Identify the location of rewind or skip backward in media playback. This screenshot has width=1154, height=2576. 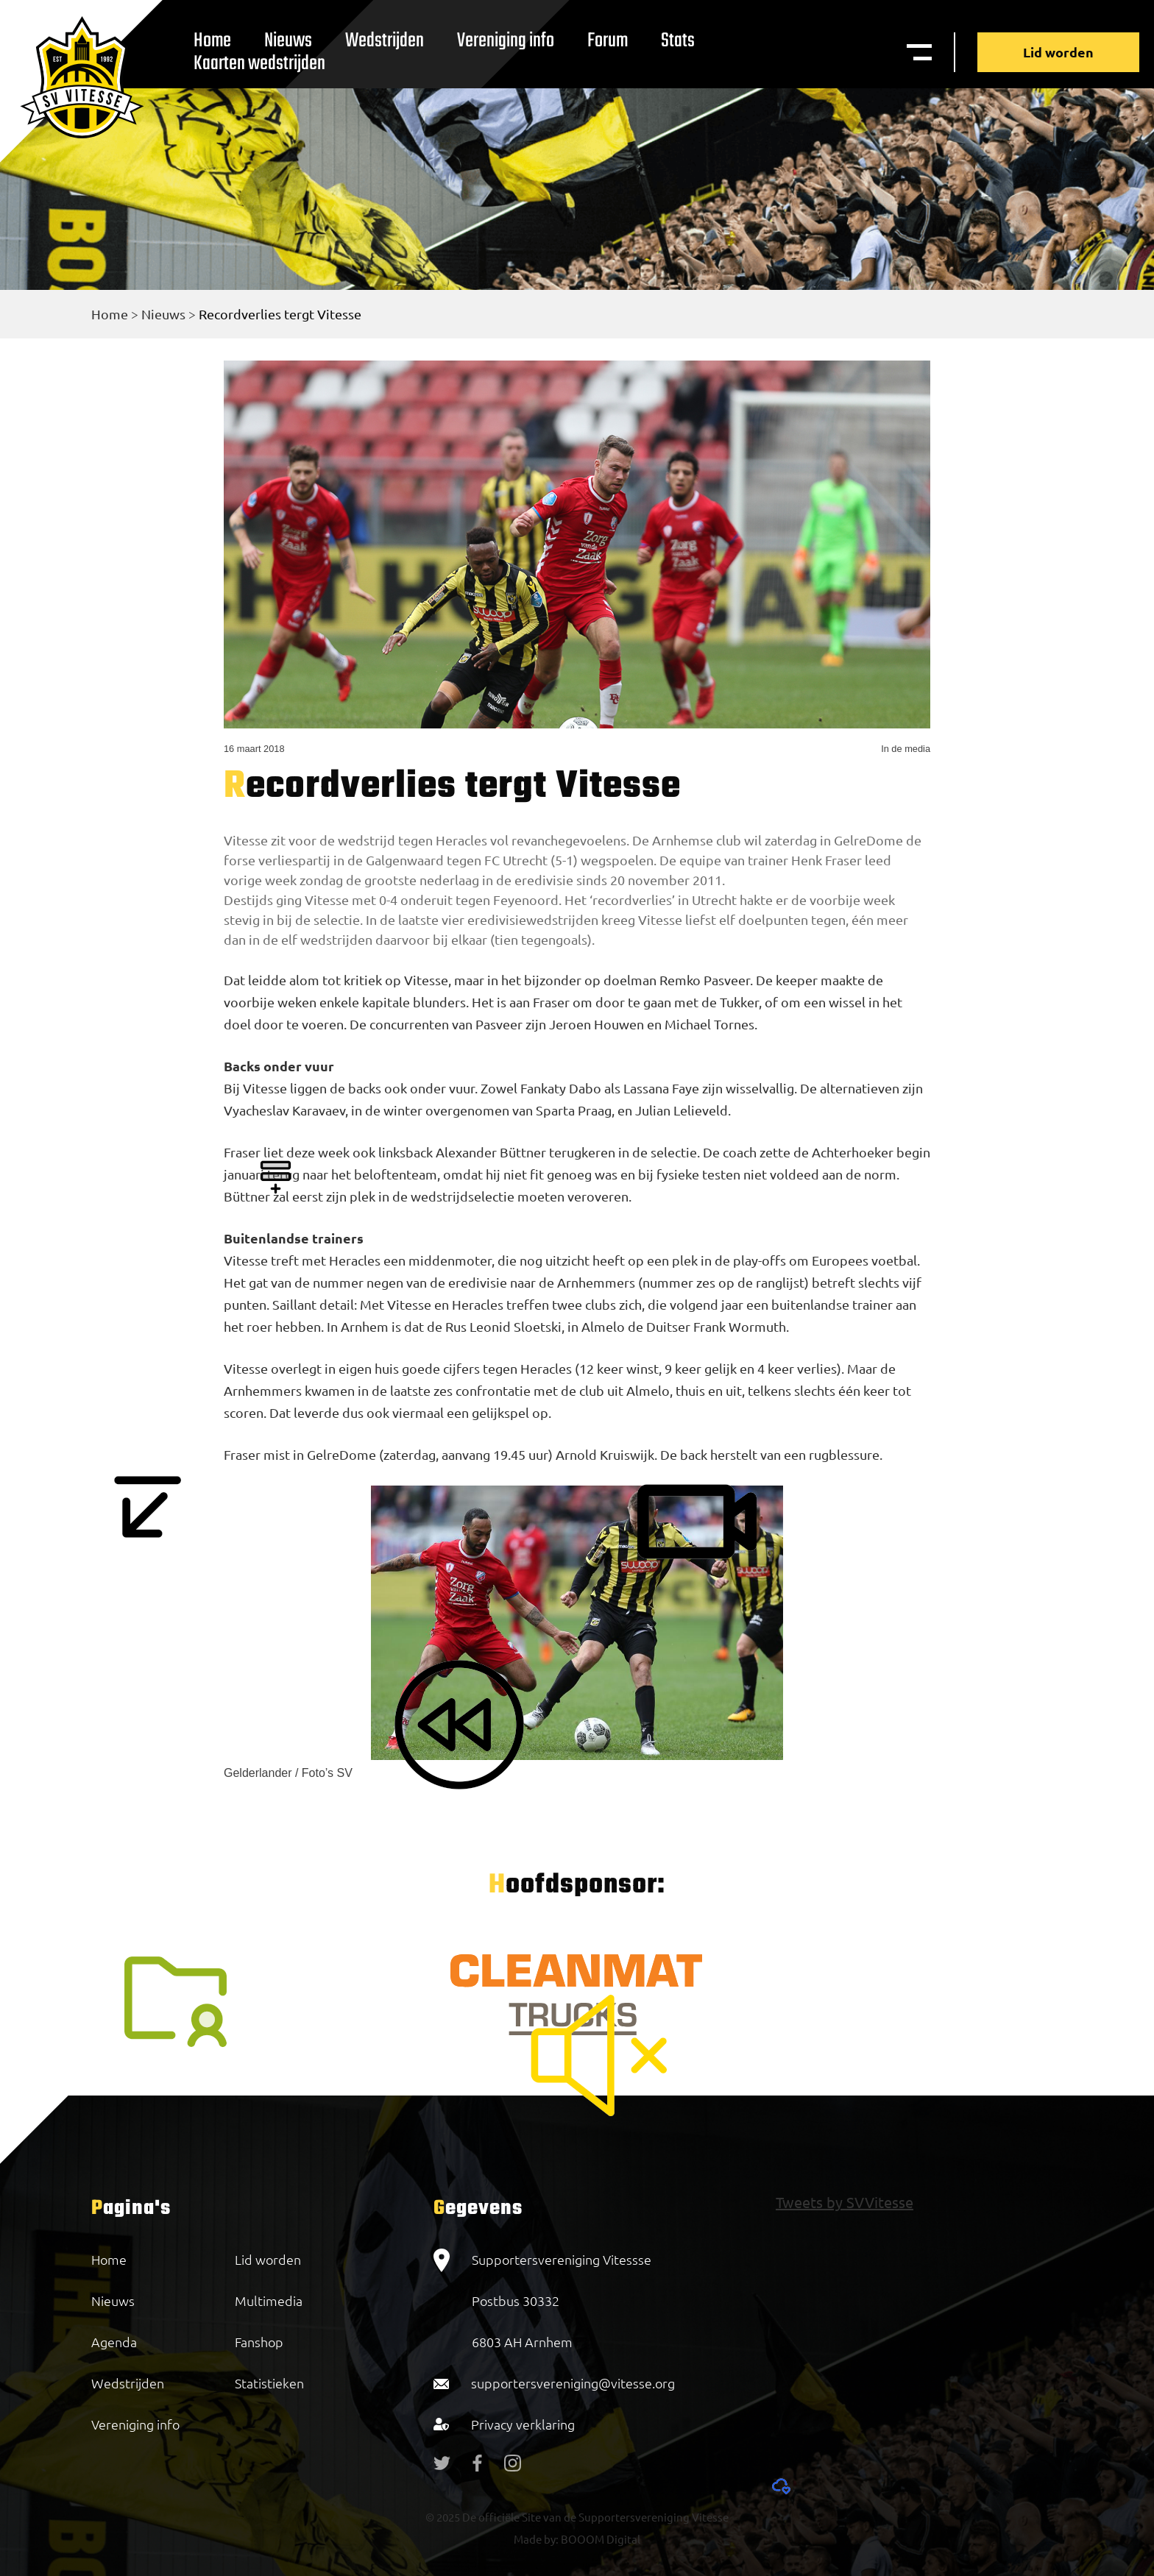
(459, 1725).